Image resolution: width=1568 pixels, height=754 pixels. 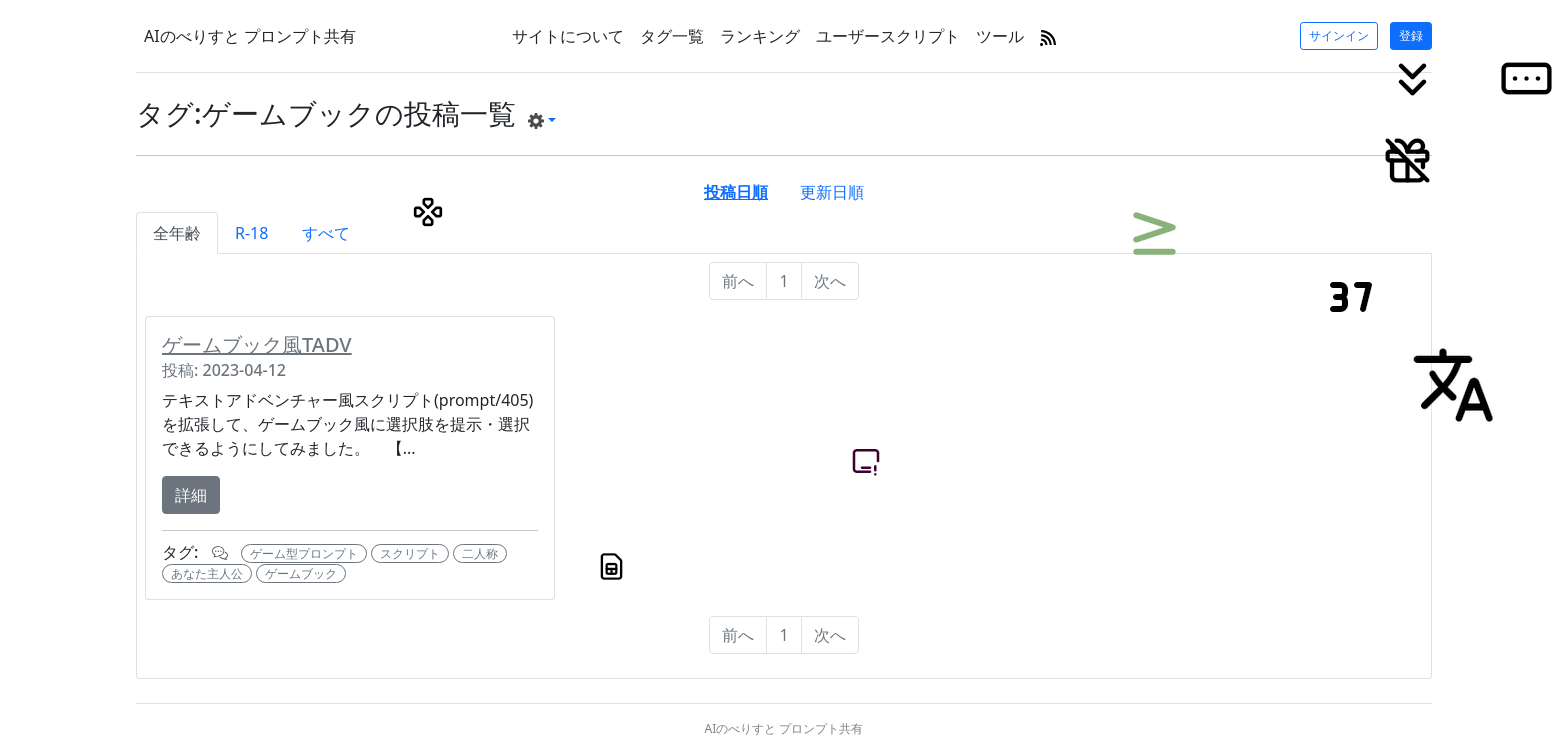 I want to click on gift or reward unavailable, so click(x=1407, y=160).